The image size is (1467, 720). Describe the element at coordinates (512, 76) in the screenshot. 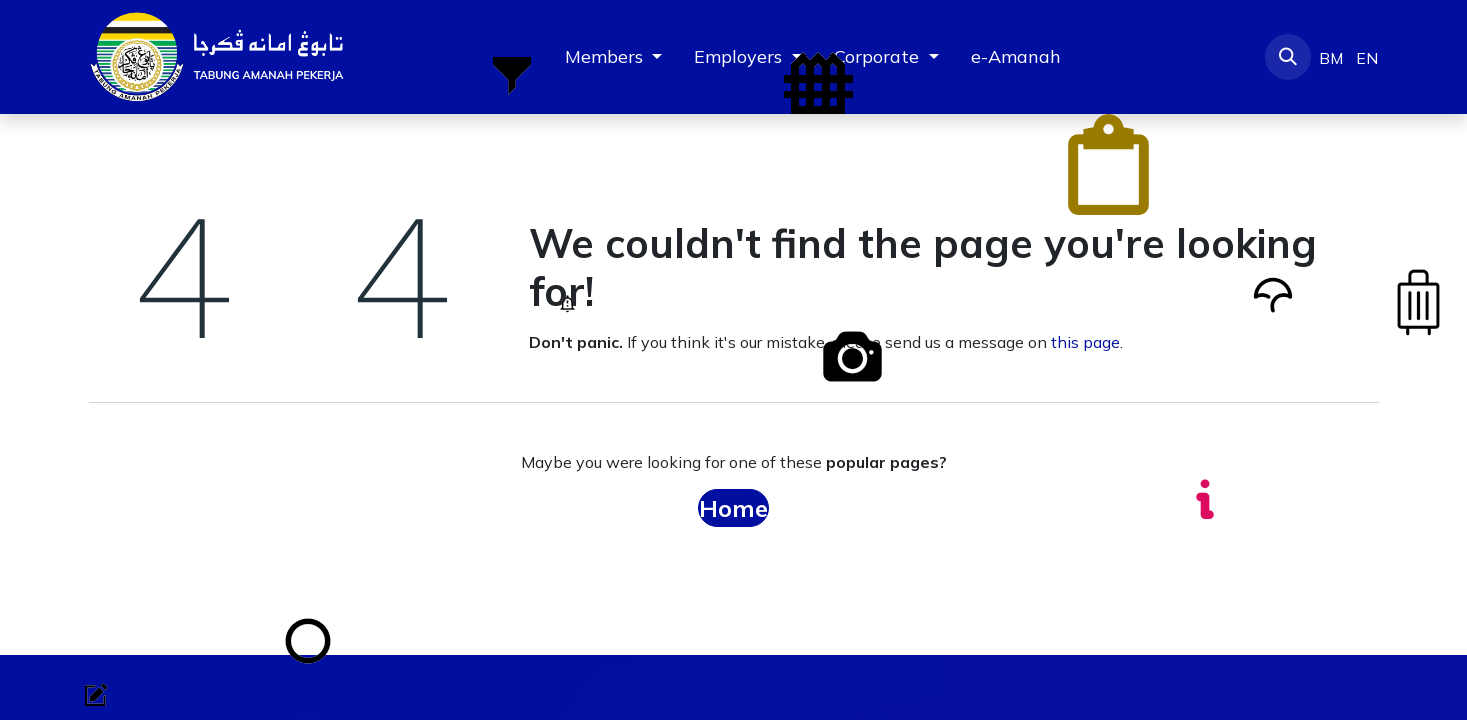

I see `filter or sort content` at that location.